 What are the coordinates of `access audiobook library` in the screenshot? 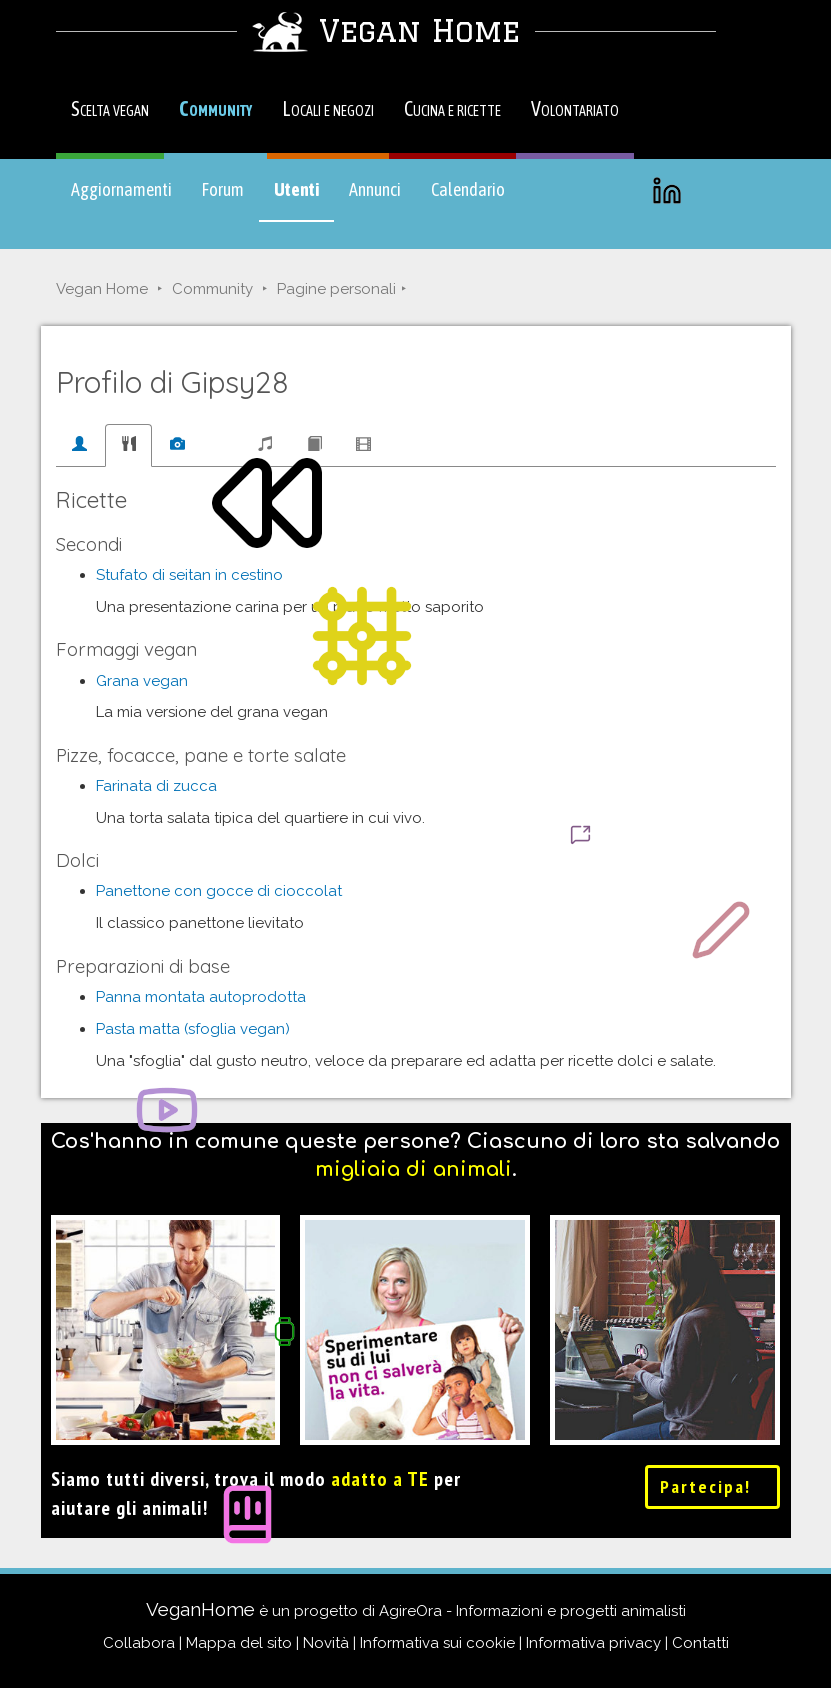 It's located at (247, 1514).